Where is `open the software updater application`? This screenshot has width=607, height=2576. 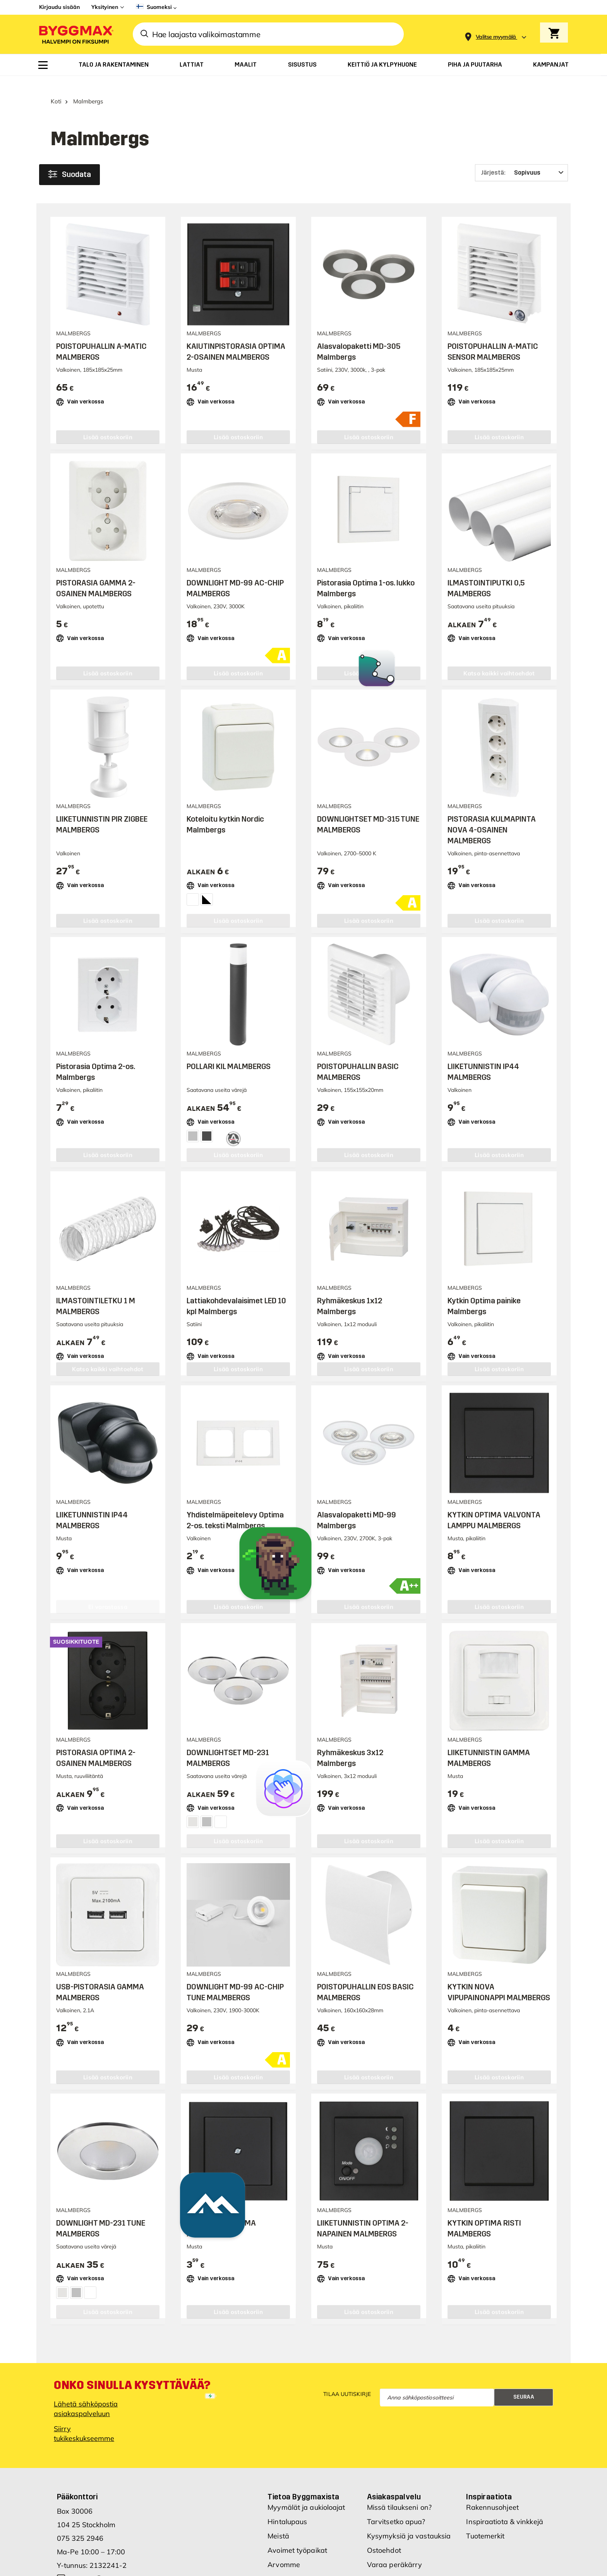 open the software updater application is located at coordinates (233, 1139).